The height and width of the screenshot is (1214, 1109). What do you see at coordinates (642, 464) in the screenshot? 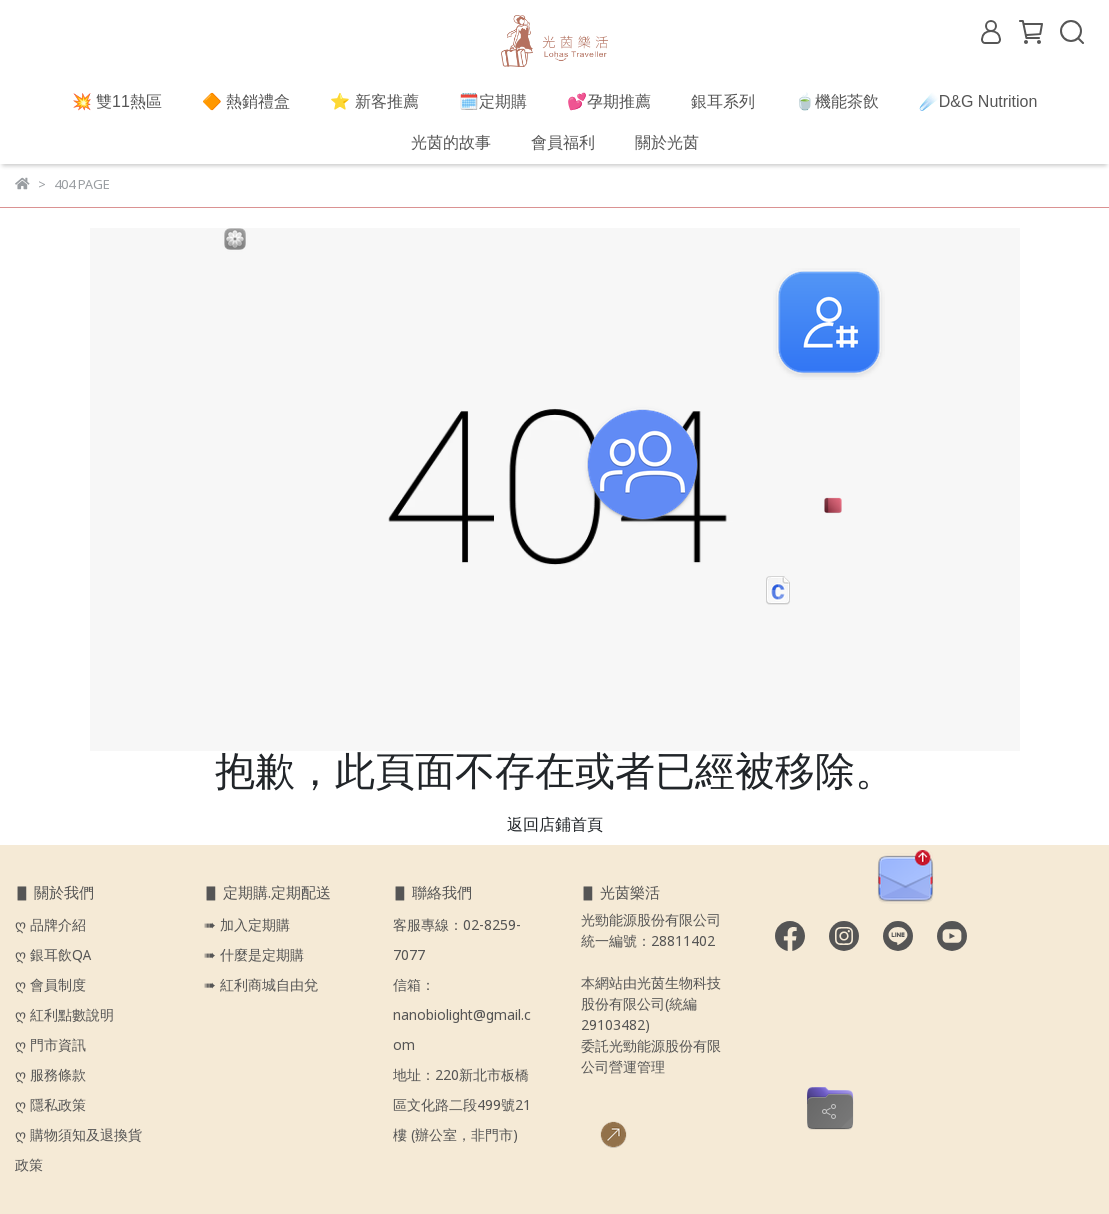
I see `manage user accounts and preferences` at bounding box center [642, 464].